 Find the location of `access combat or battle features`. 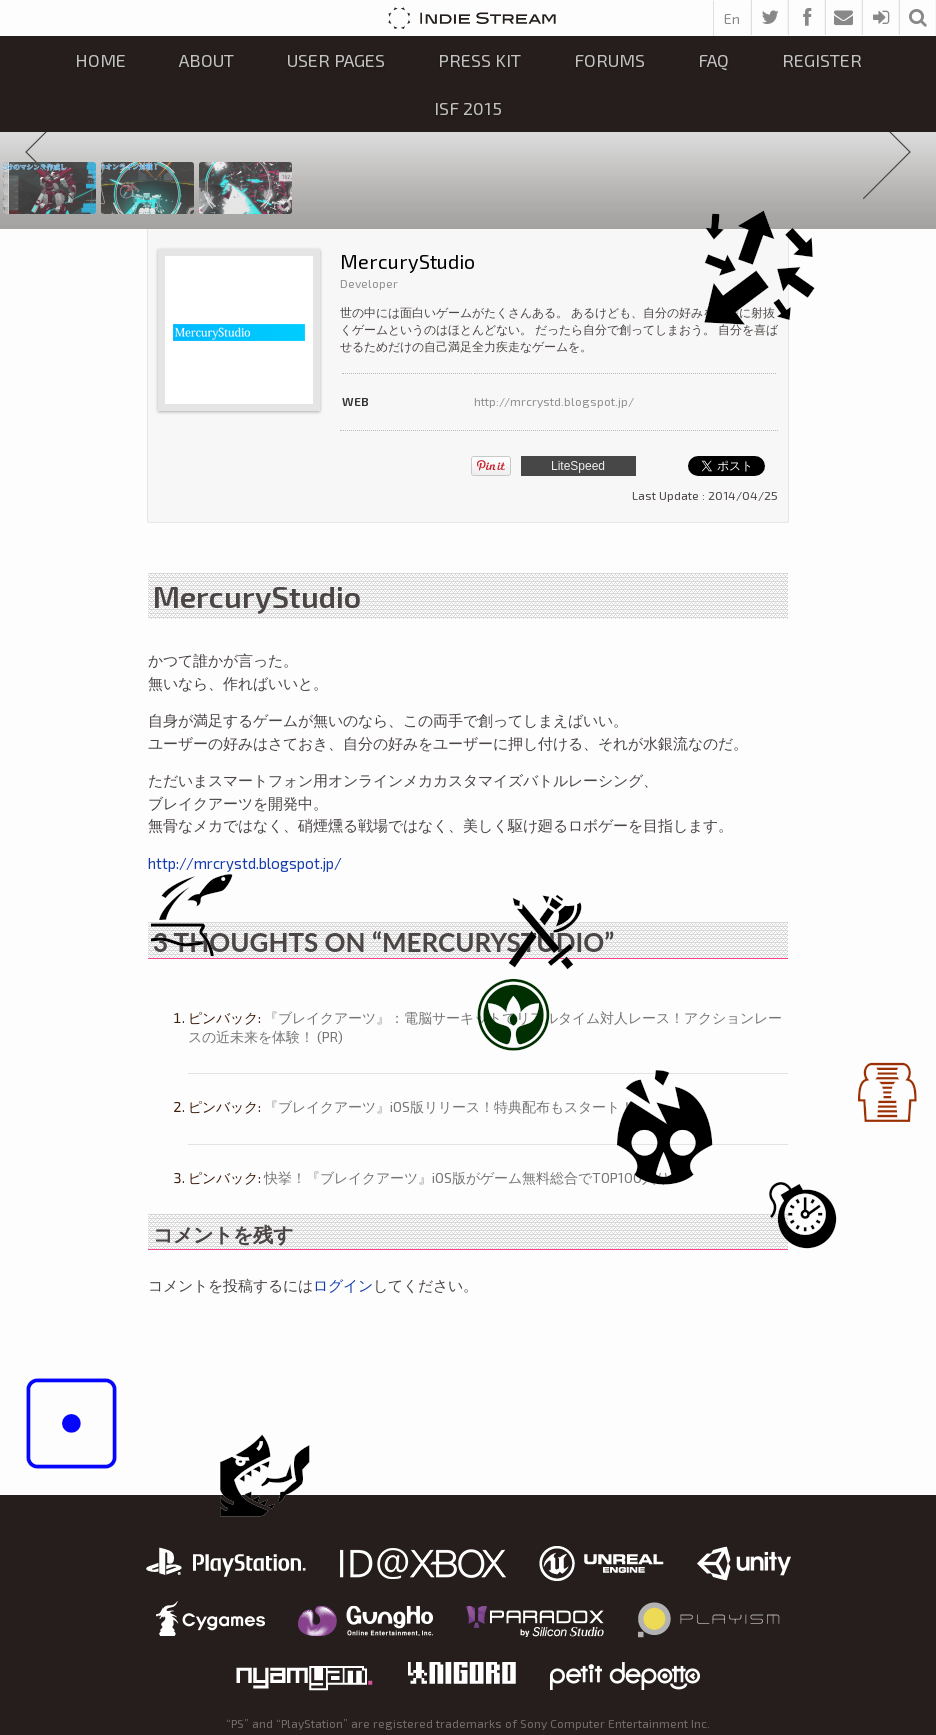

access combat or battle features is located at coordinates (545, 932).